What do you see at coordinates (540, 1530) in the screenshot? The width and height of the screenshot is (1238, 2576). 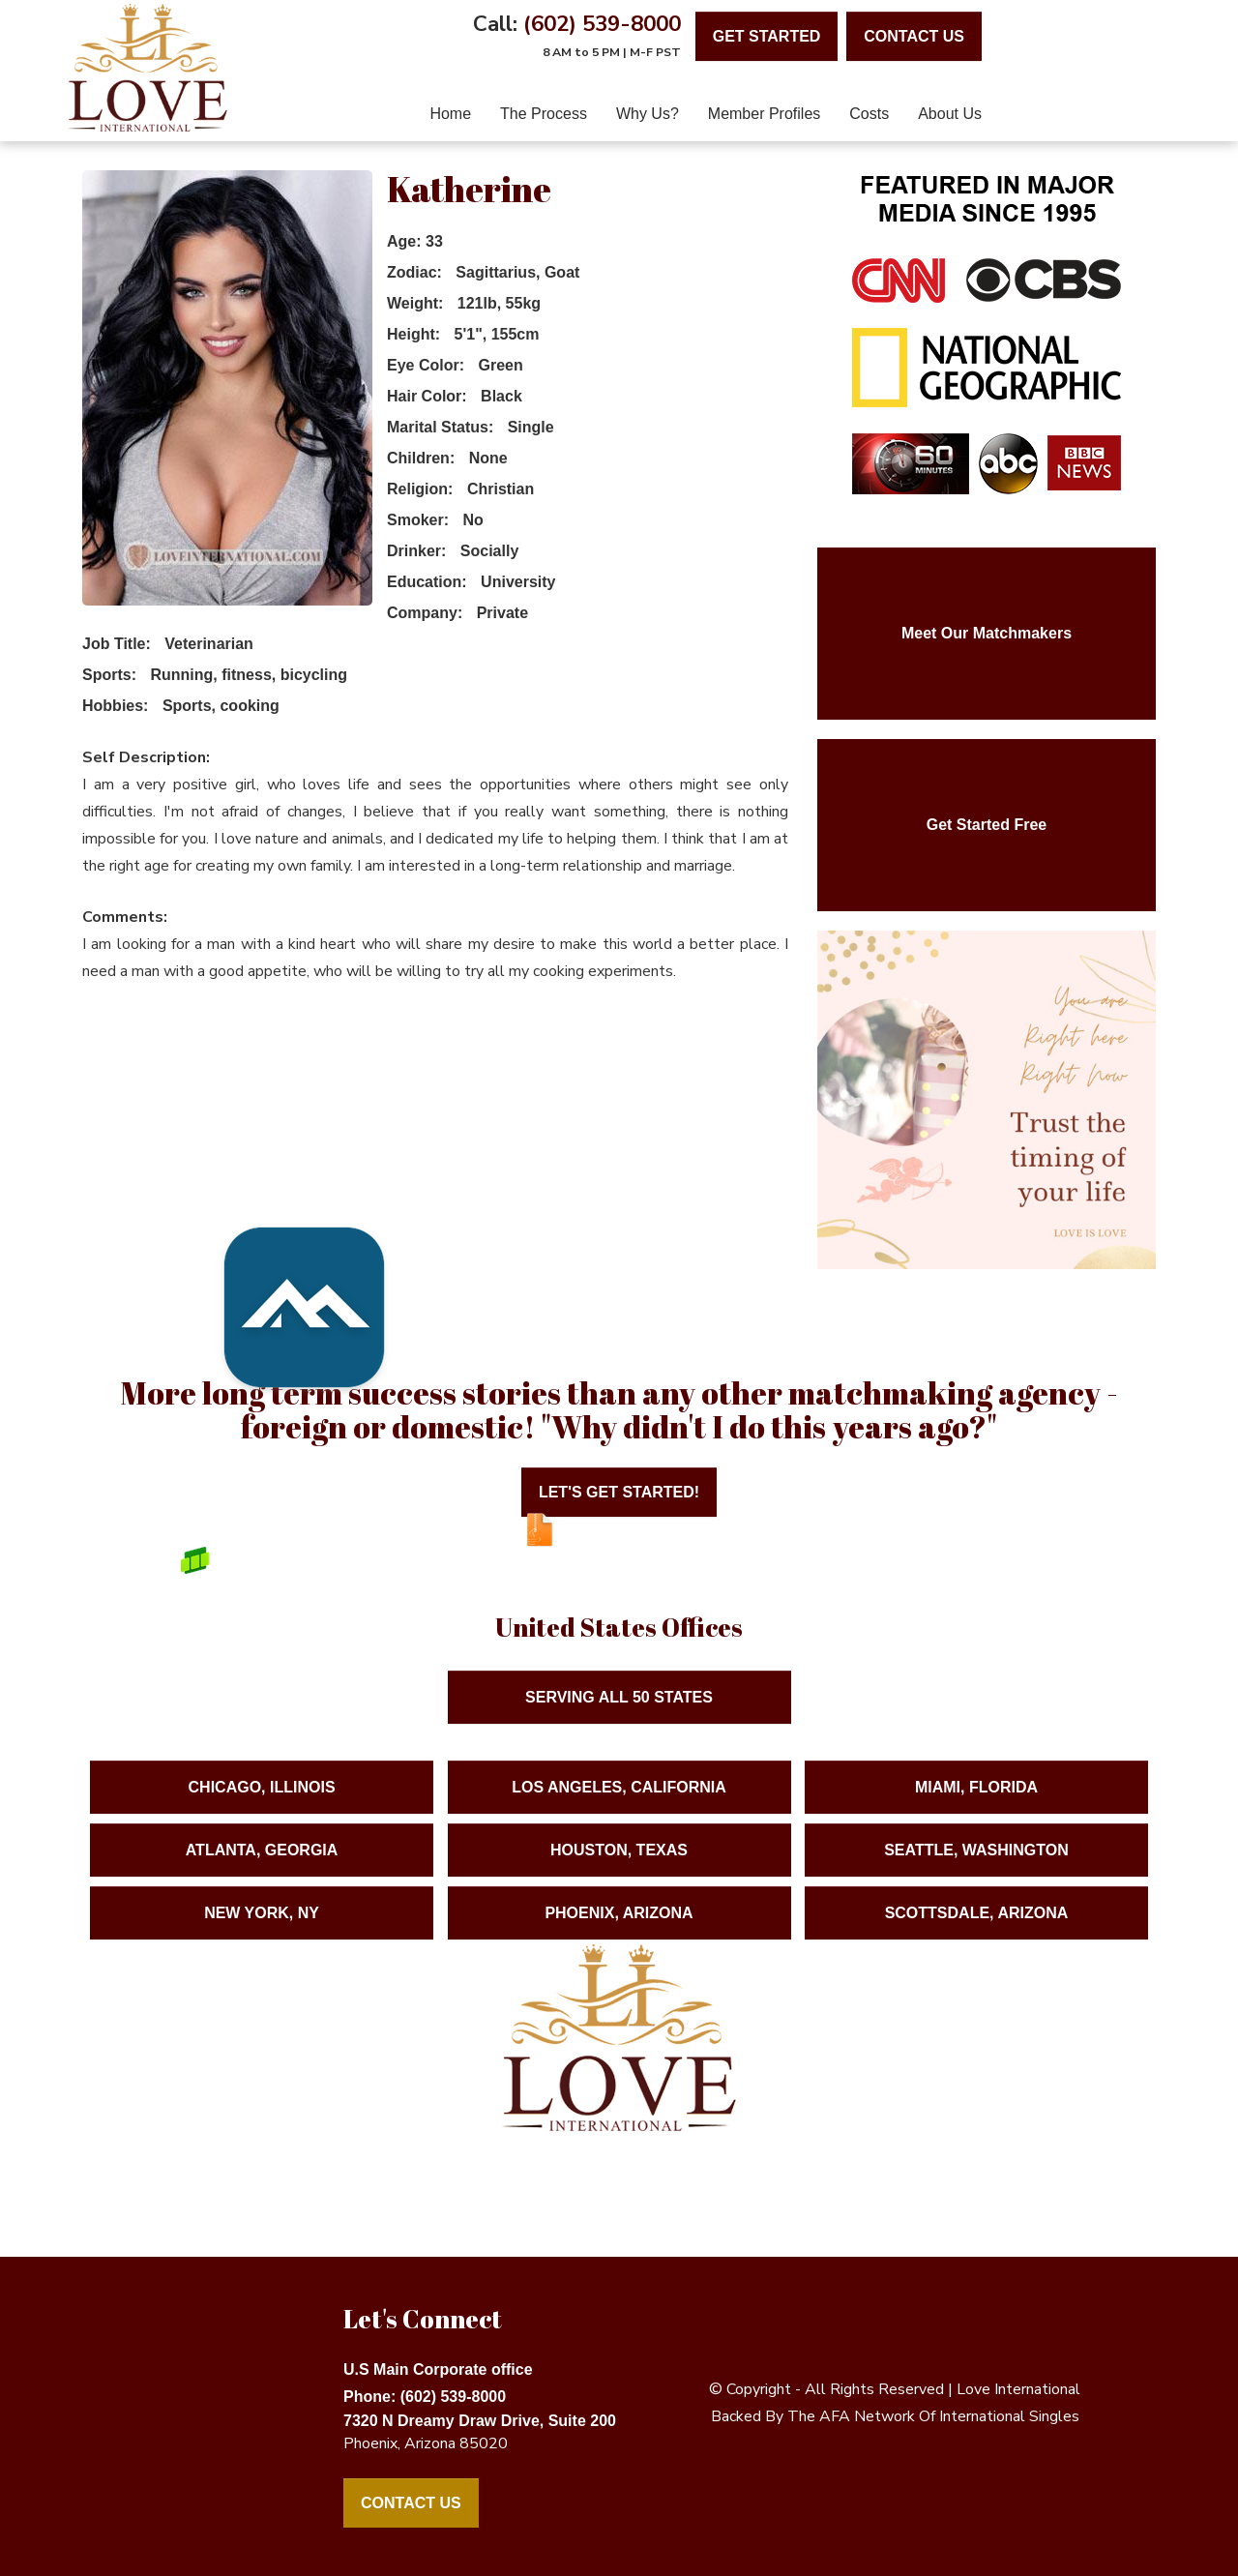 I see `a java archive (jar) file` at bounding box center [540, 1530].